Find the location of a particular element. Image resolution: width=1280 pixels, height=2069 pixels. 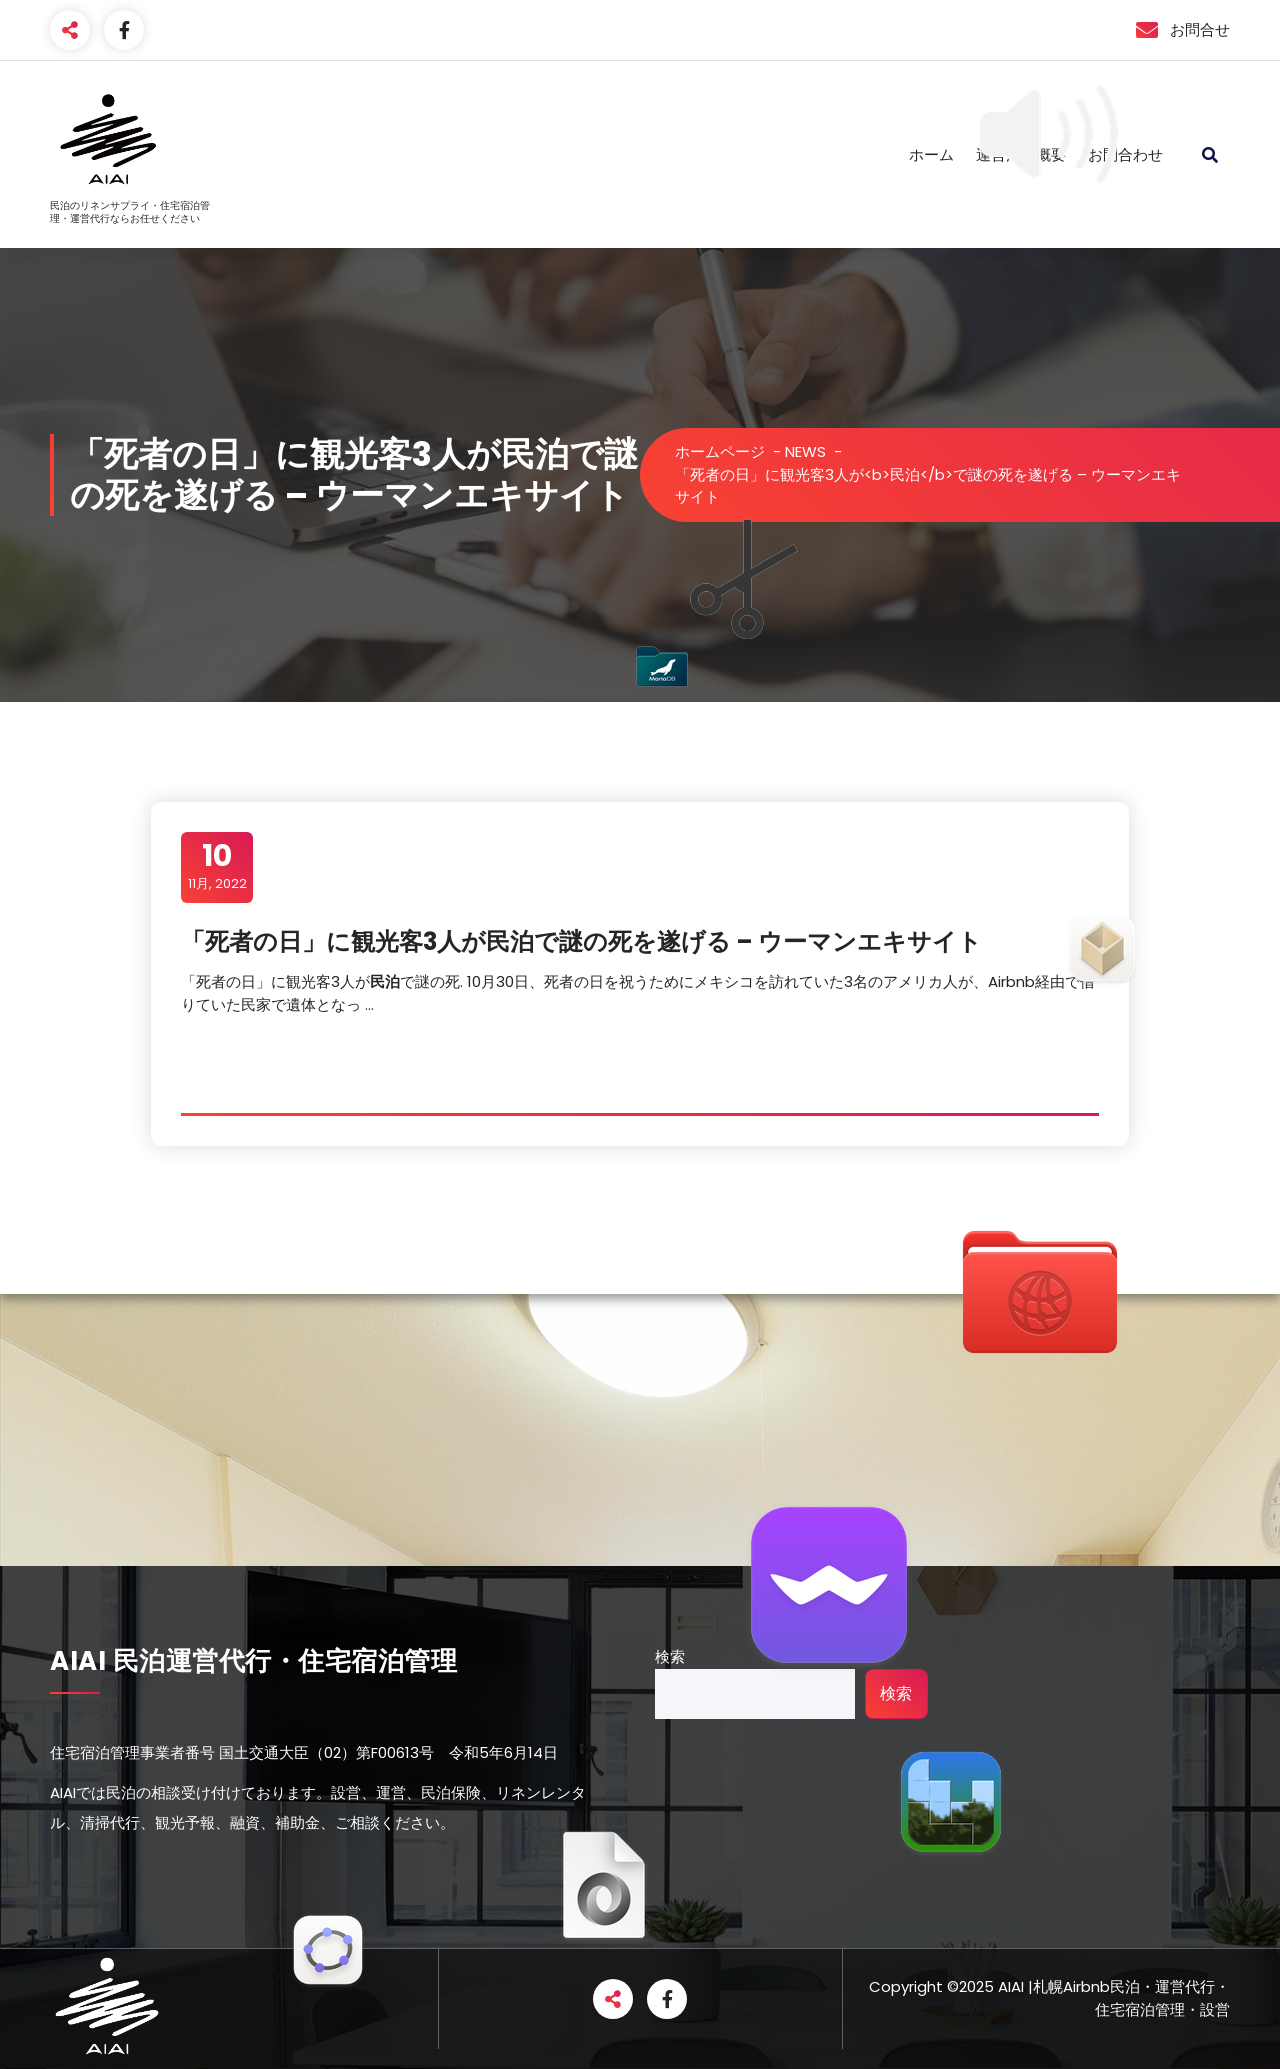

open flatpak software manager is located at coordinates (1102, 948).